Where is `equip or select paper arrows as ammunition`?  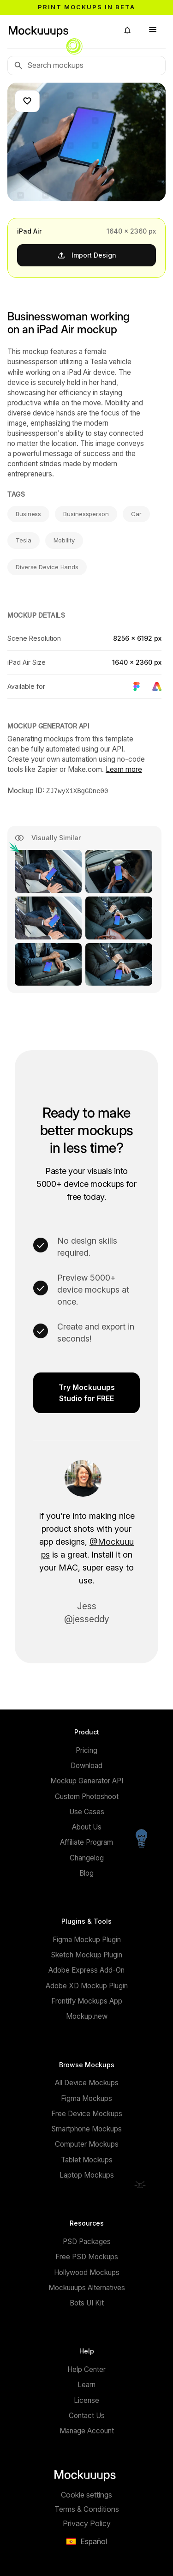 equip or select paper arrows as ammunition is located at coordinates (14, 847).